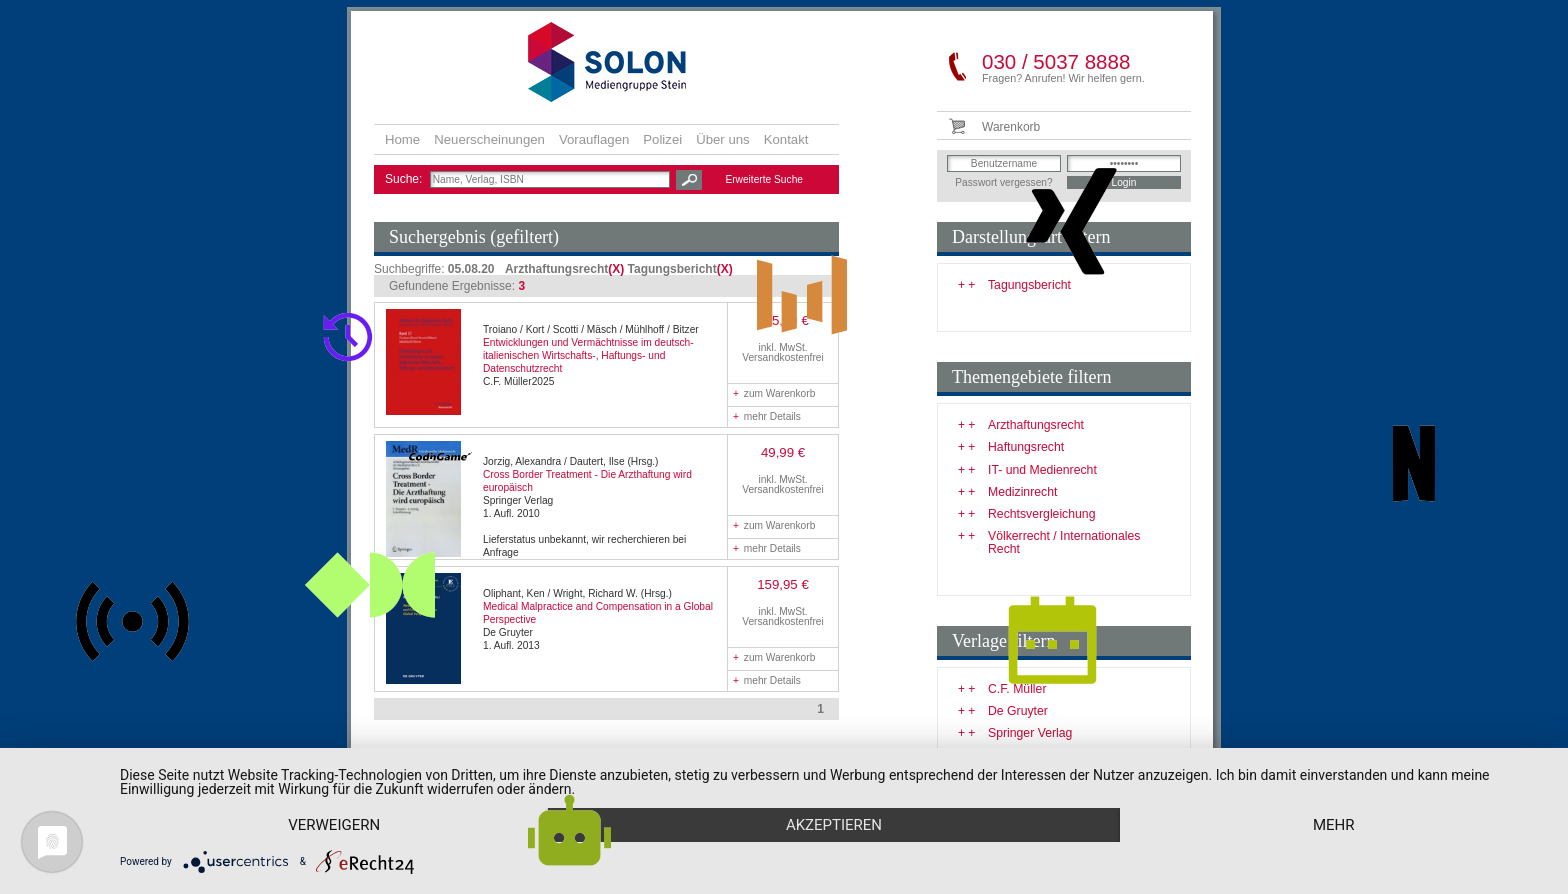  What do you see at coordinates (370, 585) in the screenshot?
I see `innosoft company logo` at bounding box center [370, 585].